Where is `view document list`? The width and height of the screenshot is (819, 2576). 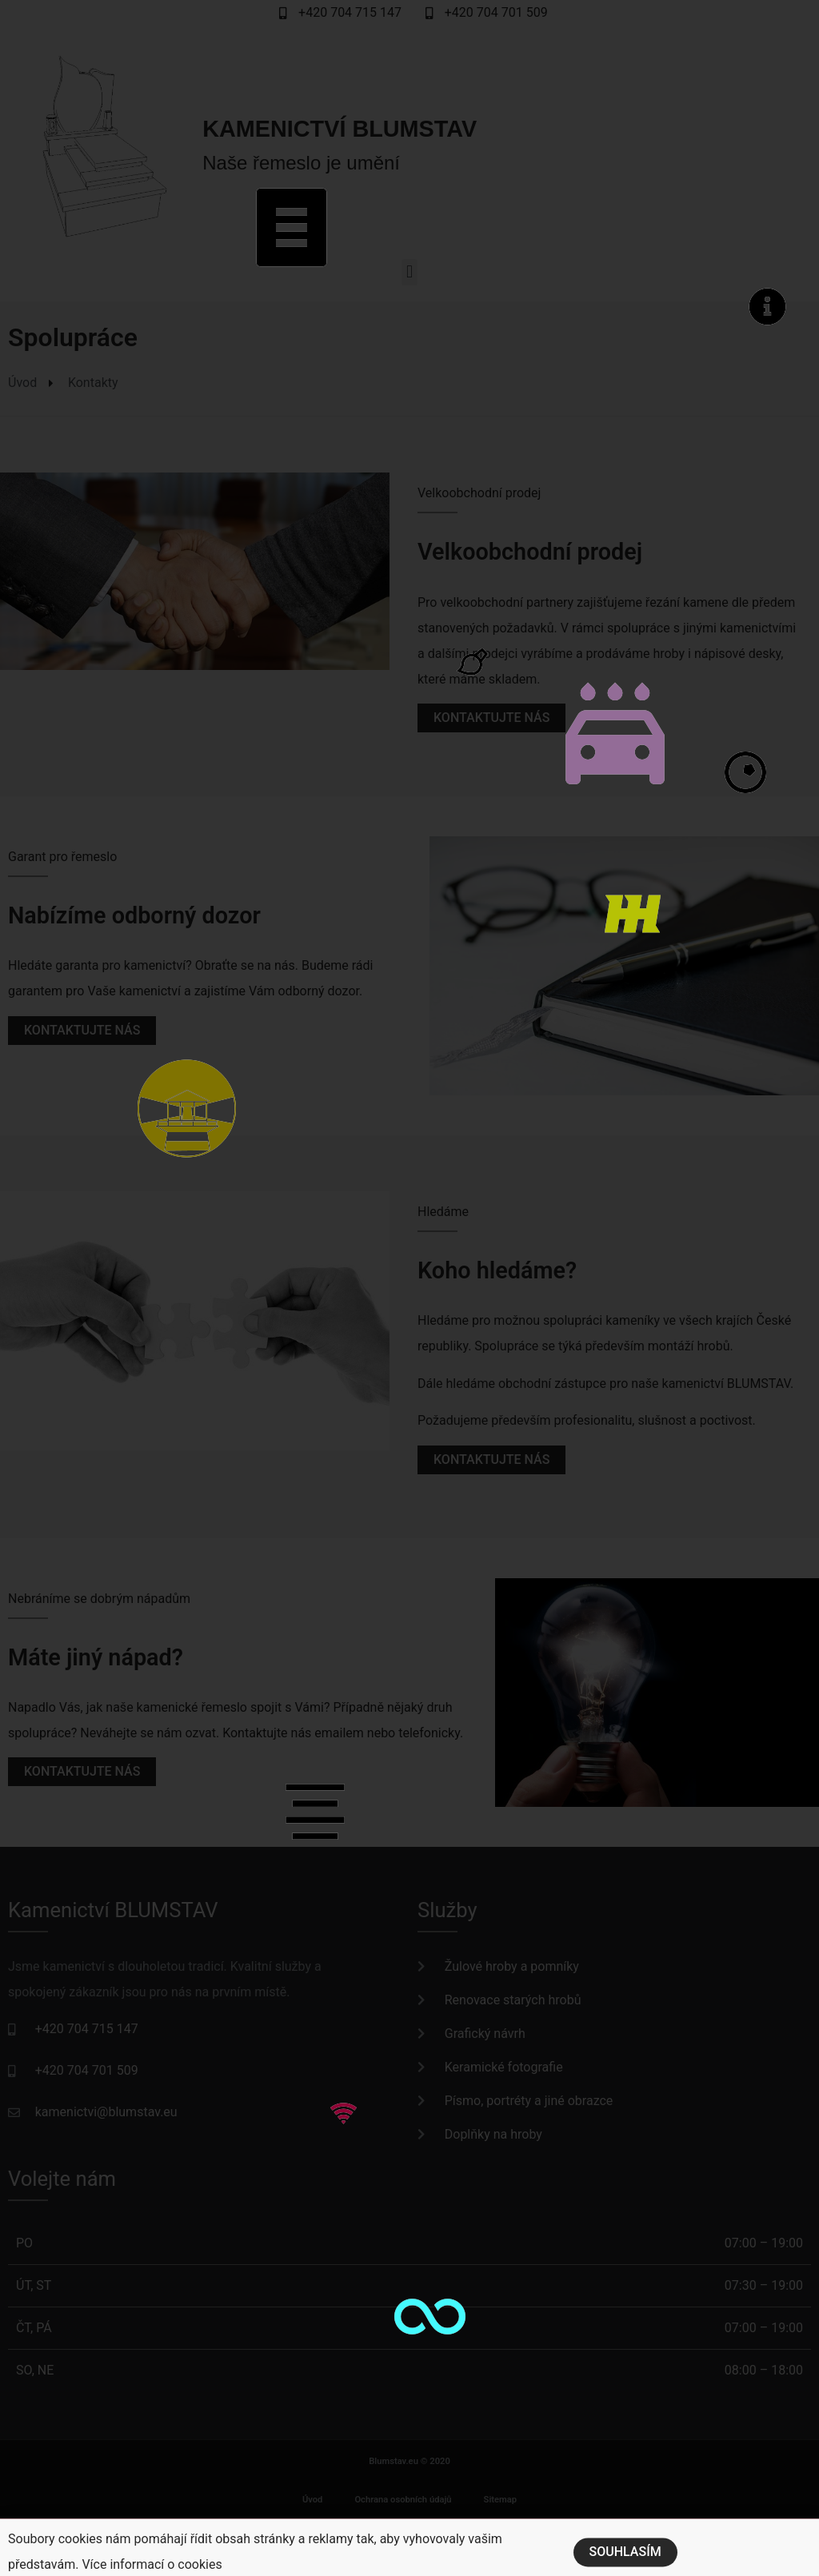
view document list is located at coordinates (291, 227).